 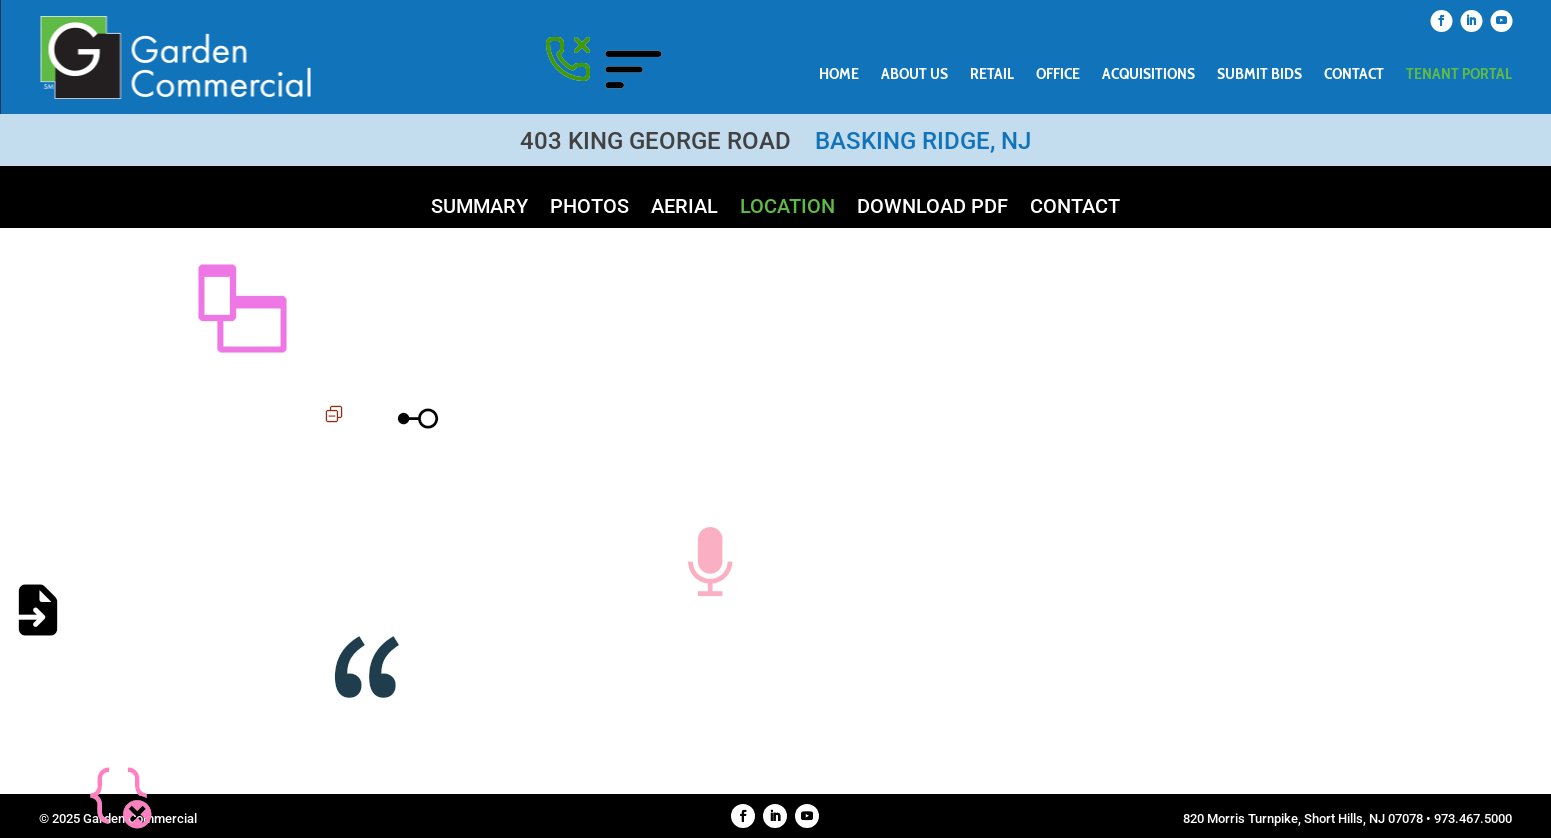 I want to click on tap to use voice input, so click(x=710, y=561).